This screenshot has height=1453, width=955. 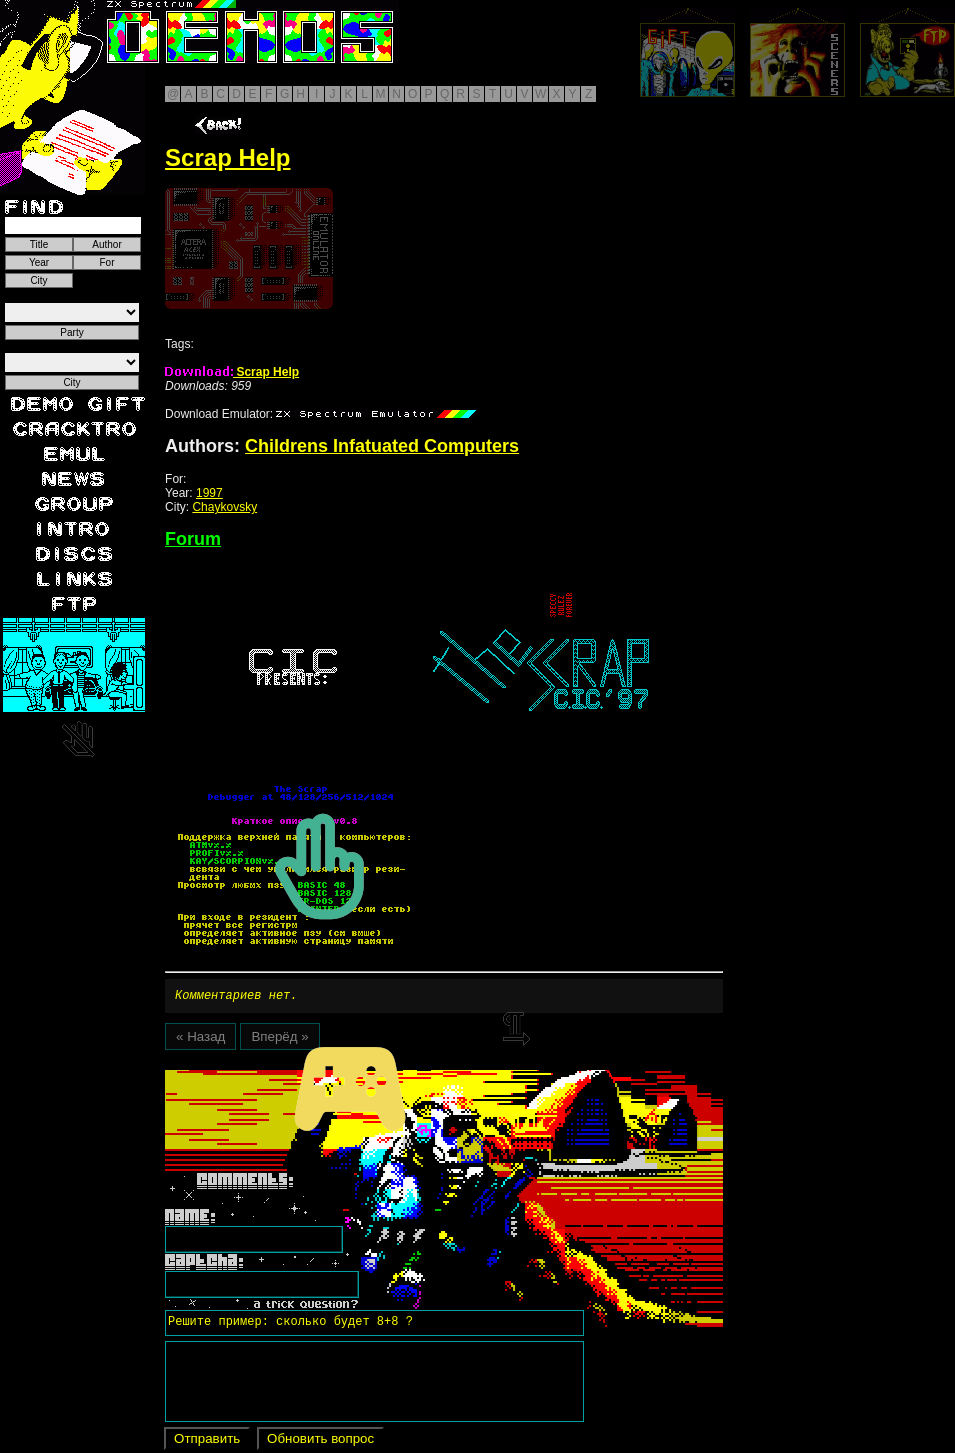 I want to click on two-finger gesture control, so click(x=320, y=866).